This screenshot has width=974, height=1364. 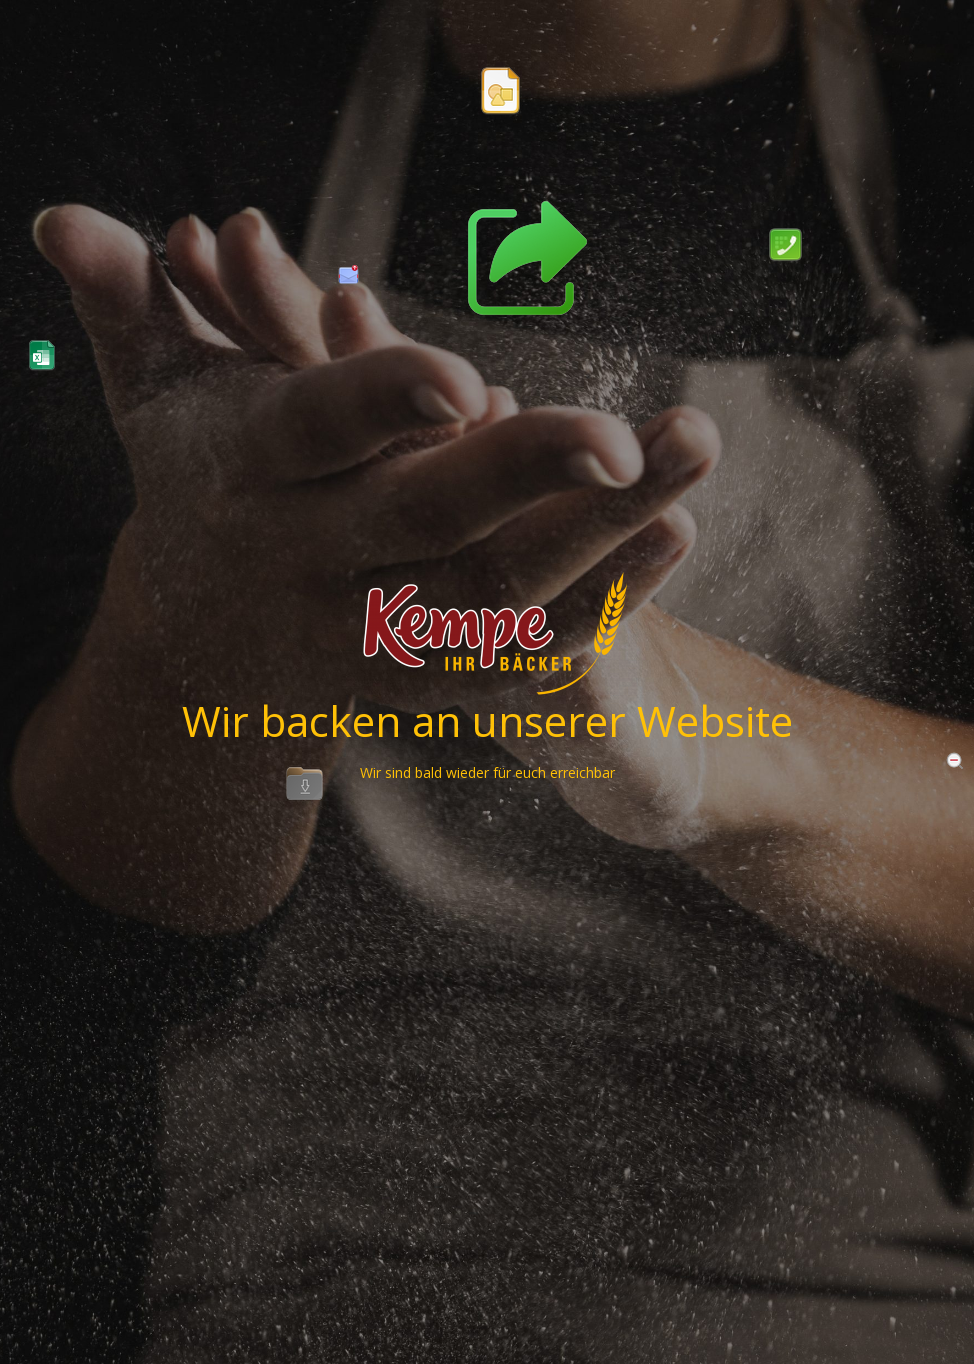 I want to click on open the phone calls app, so click(x=785, y=244).